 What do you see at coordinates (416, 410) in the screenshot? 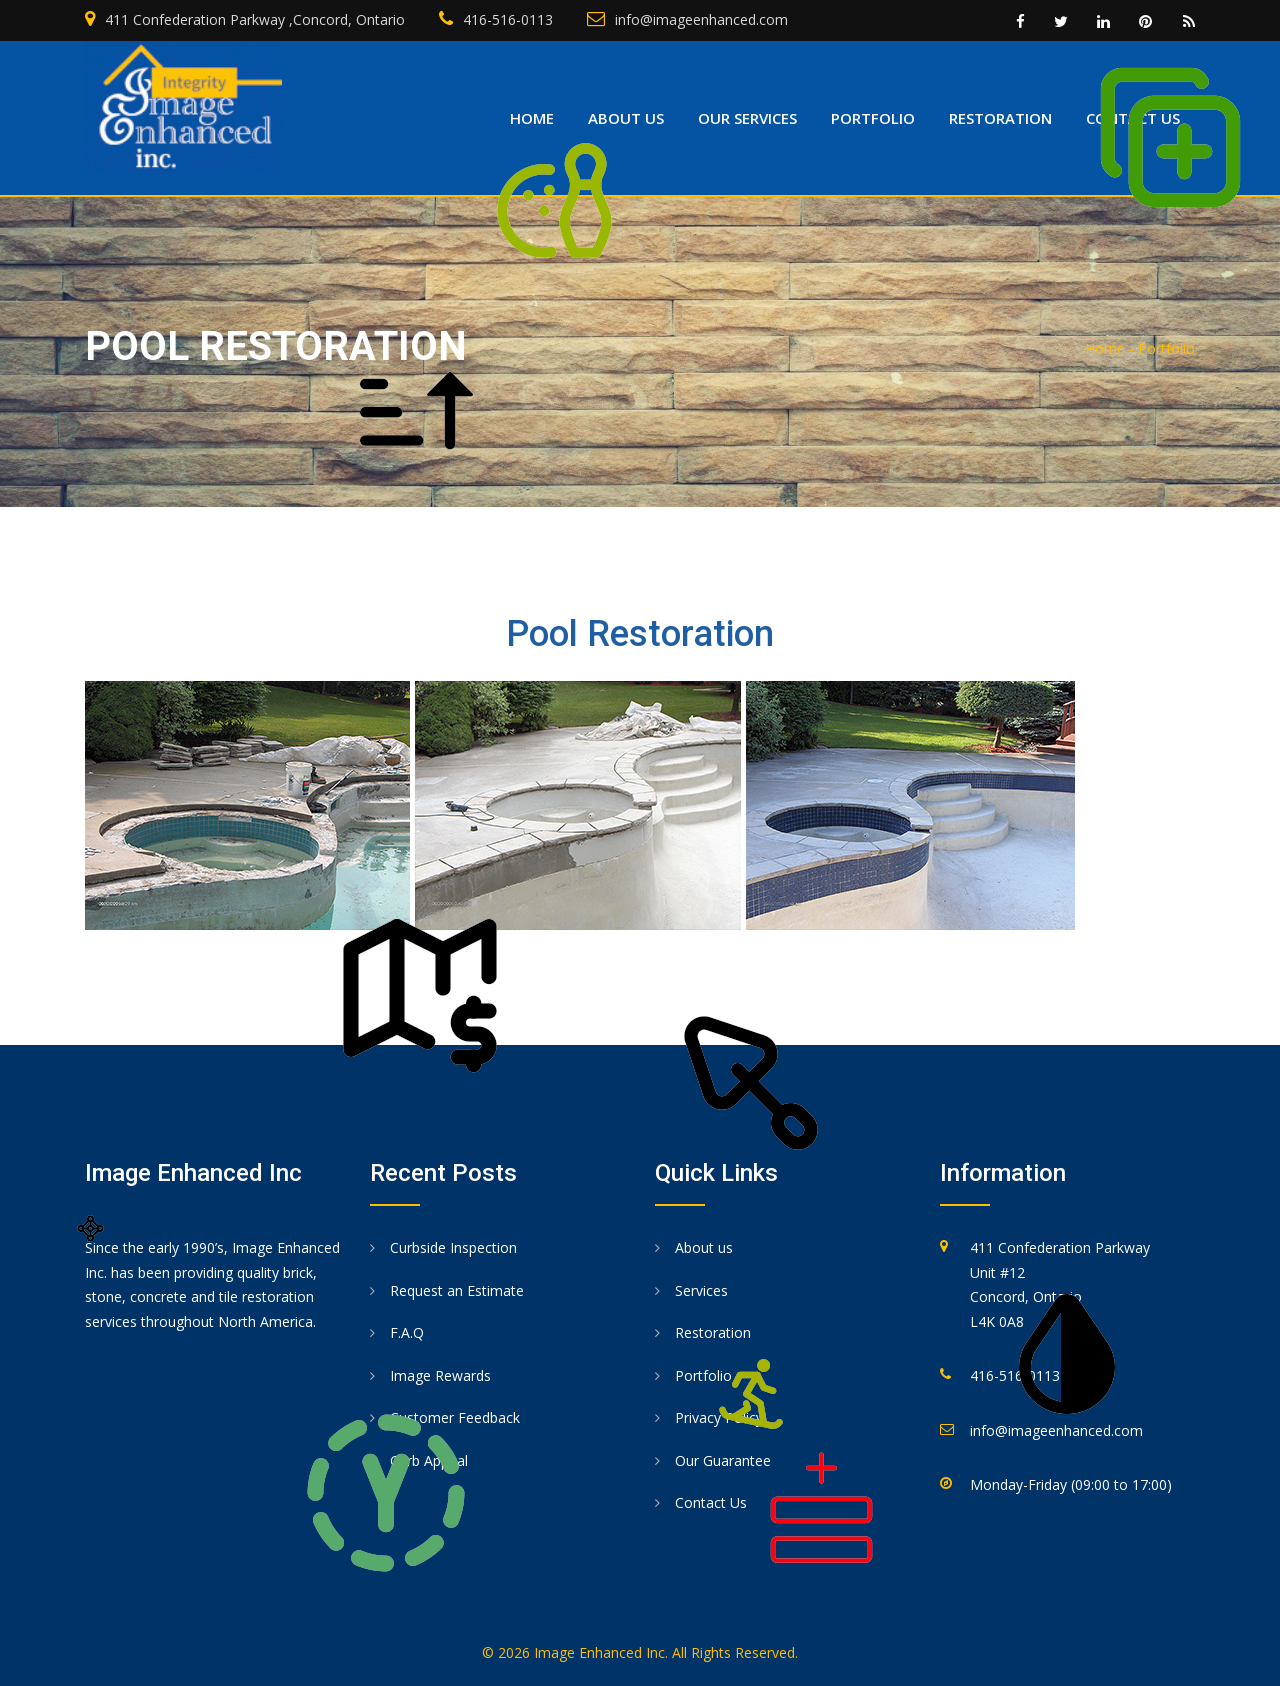
I see `sort items in ascending order` at bounding box center [416, 410].